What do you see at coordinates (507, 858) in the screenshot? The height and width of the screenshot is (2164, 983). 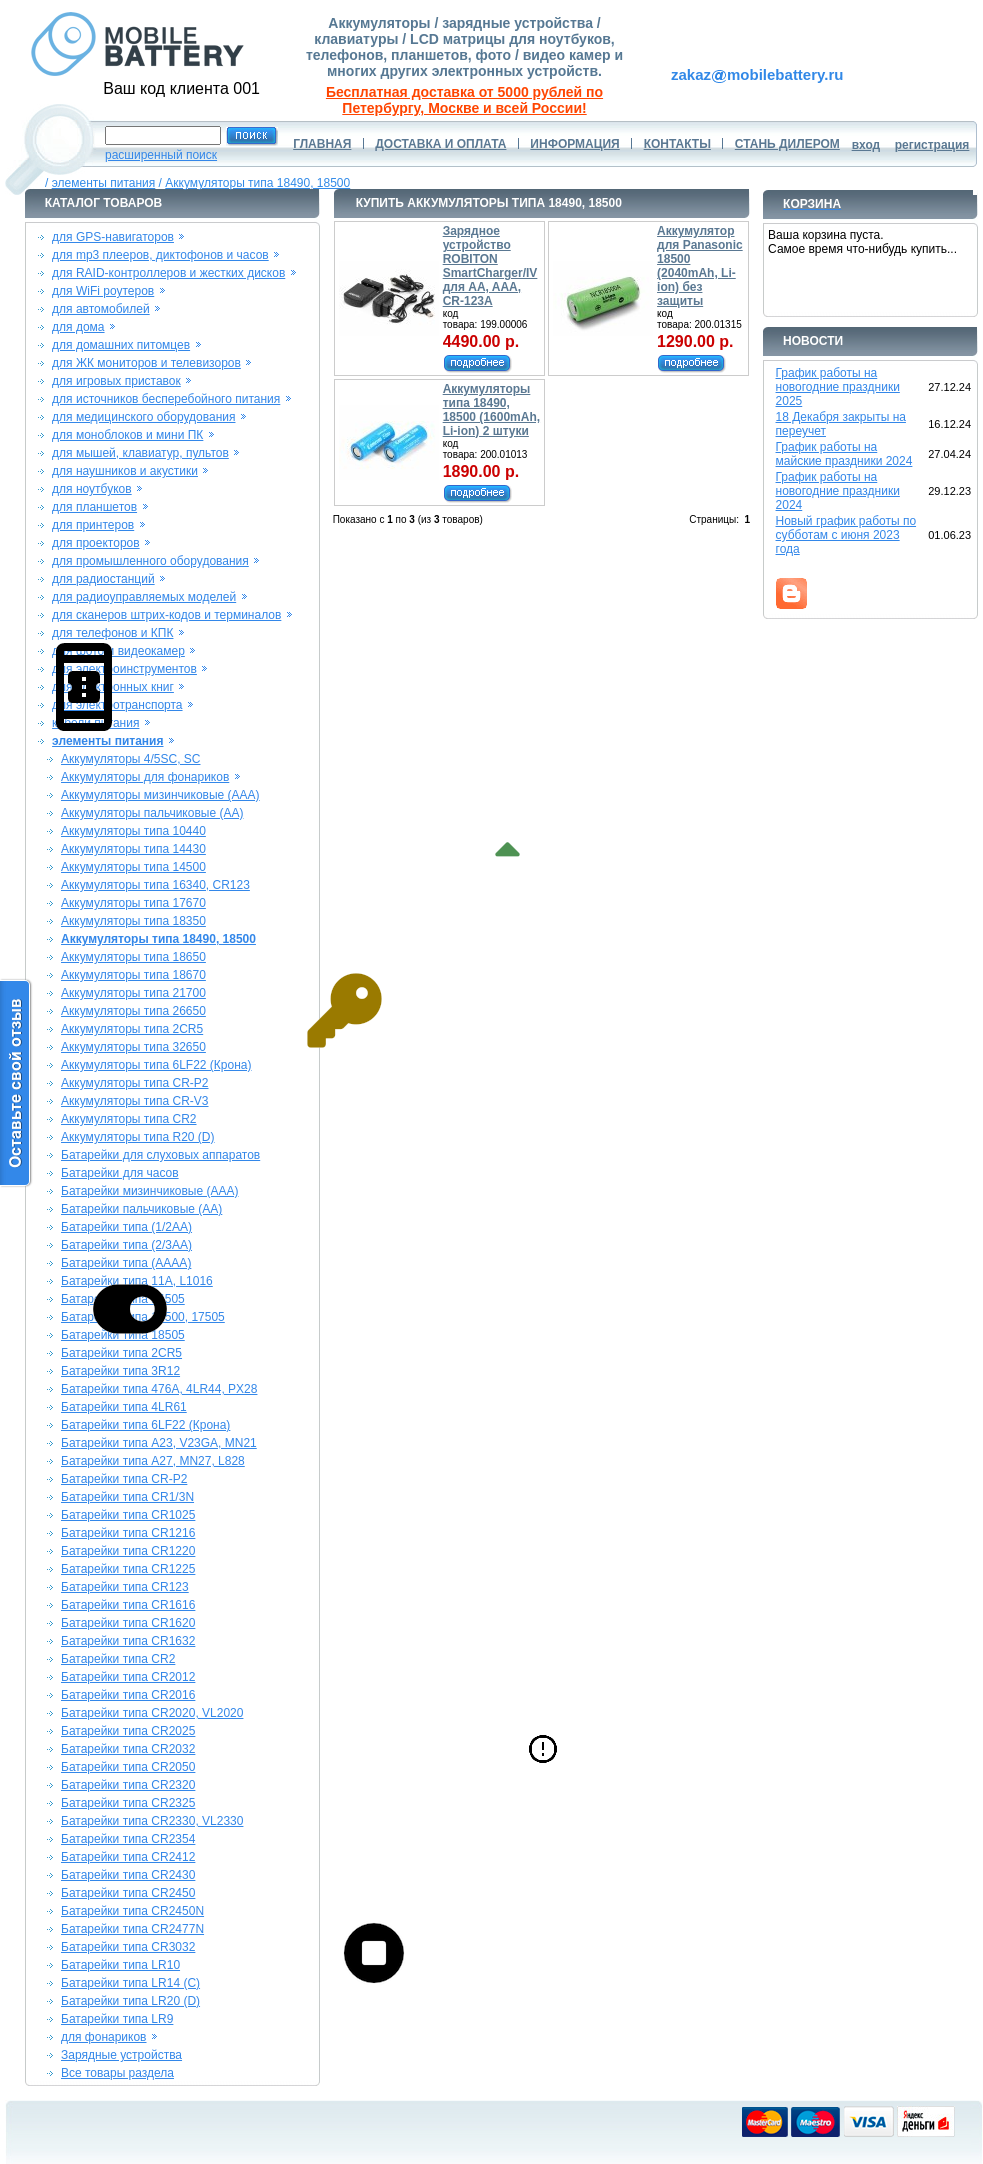 I see `sort items in ascending order` at bounding box center [507, 858].